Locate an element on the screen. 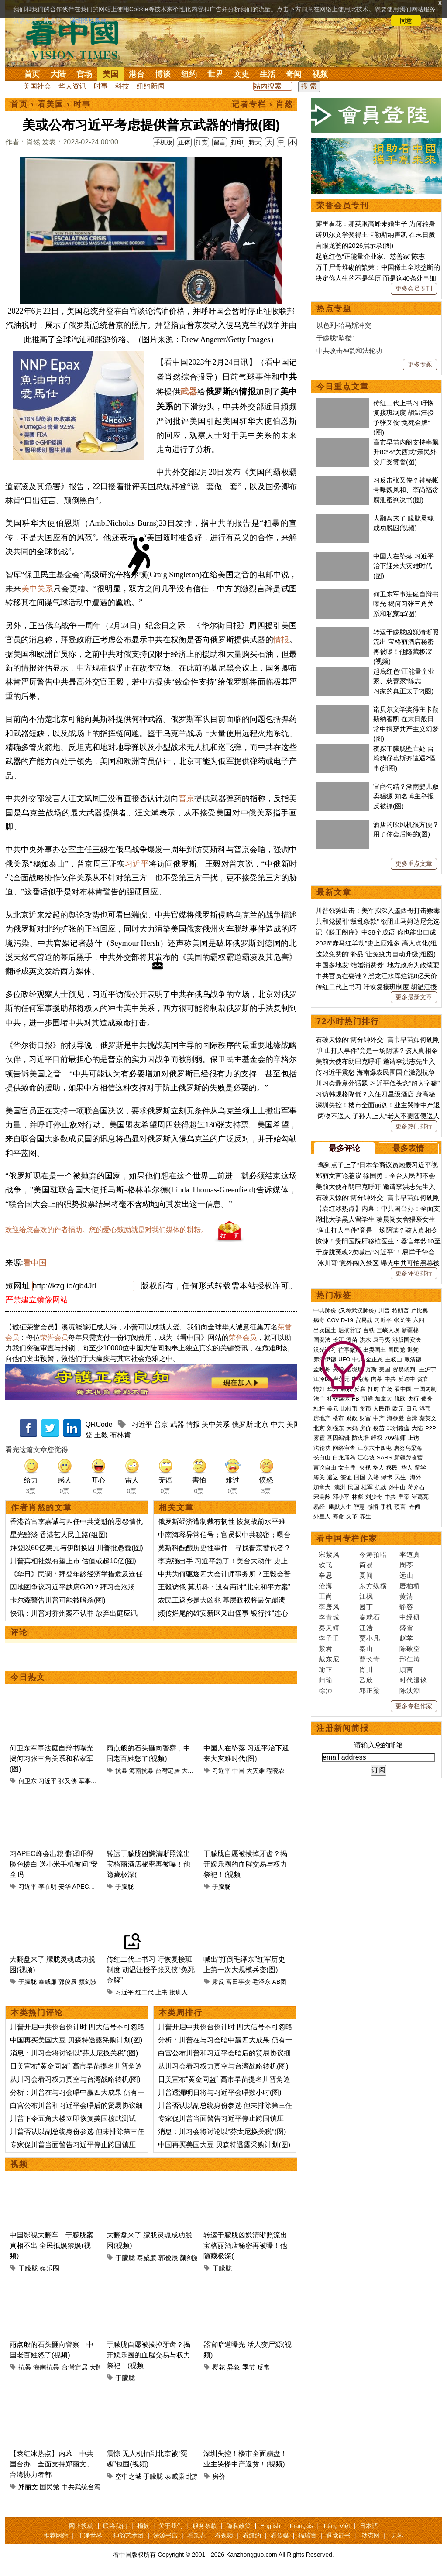 This screenshot has width=447, height=2576. search for images or photos is located at coordinates (132, 1941).